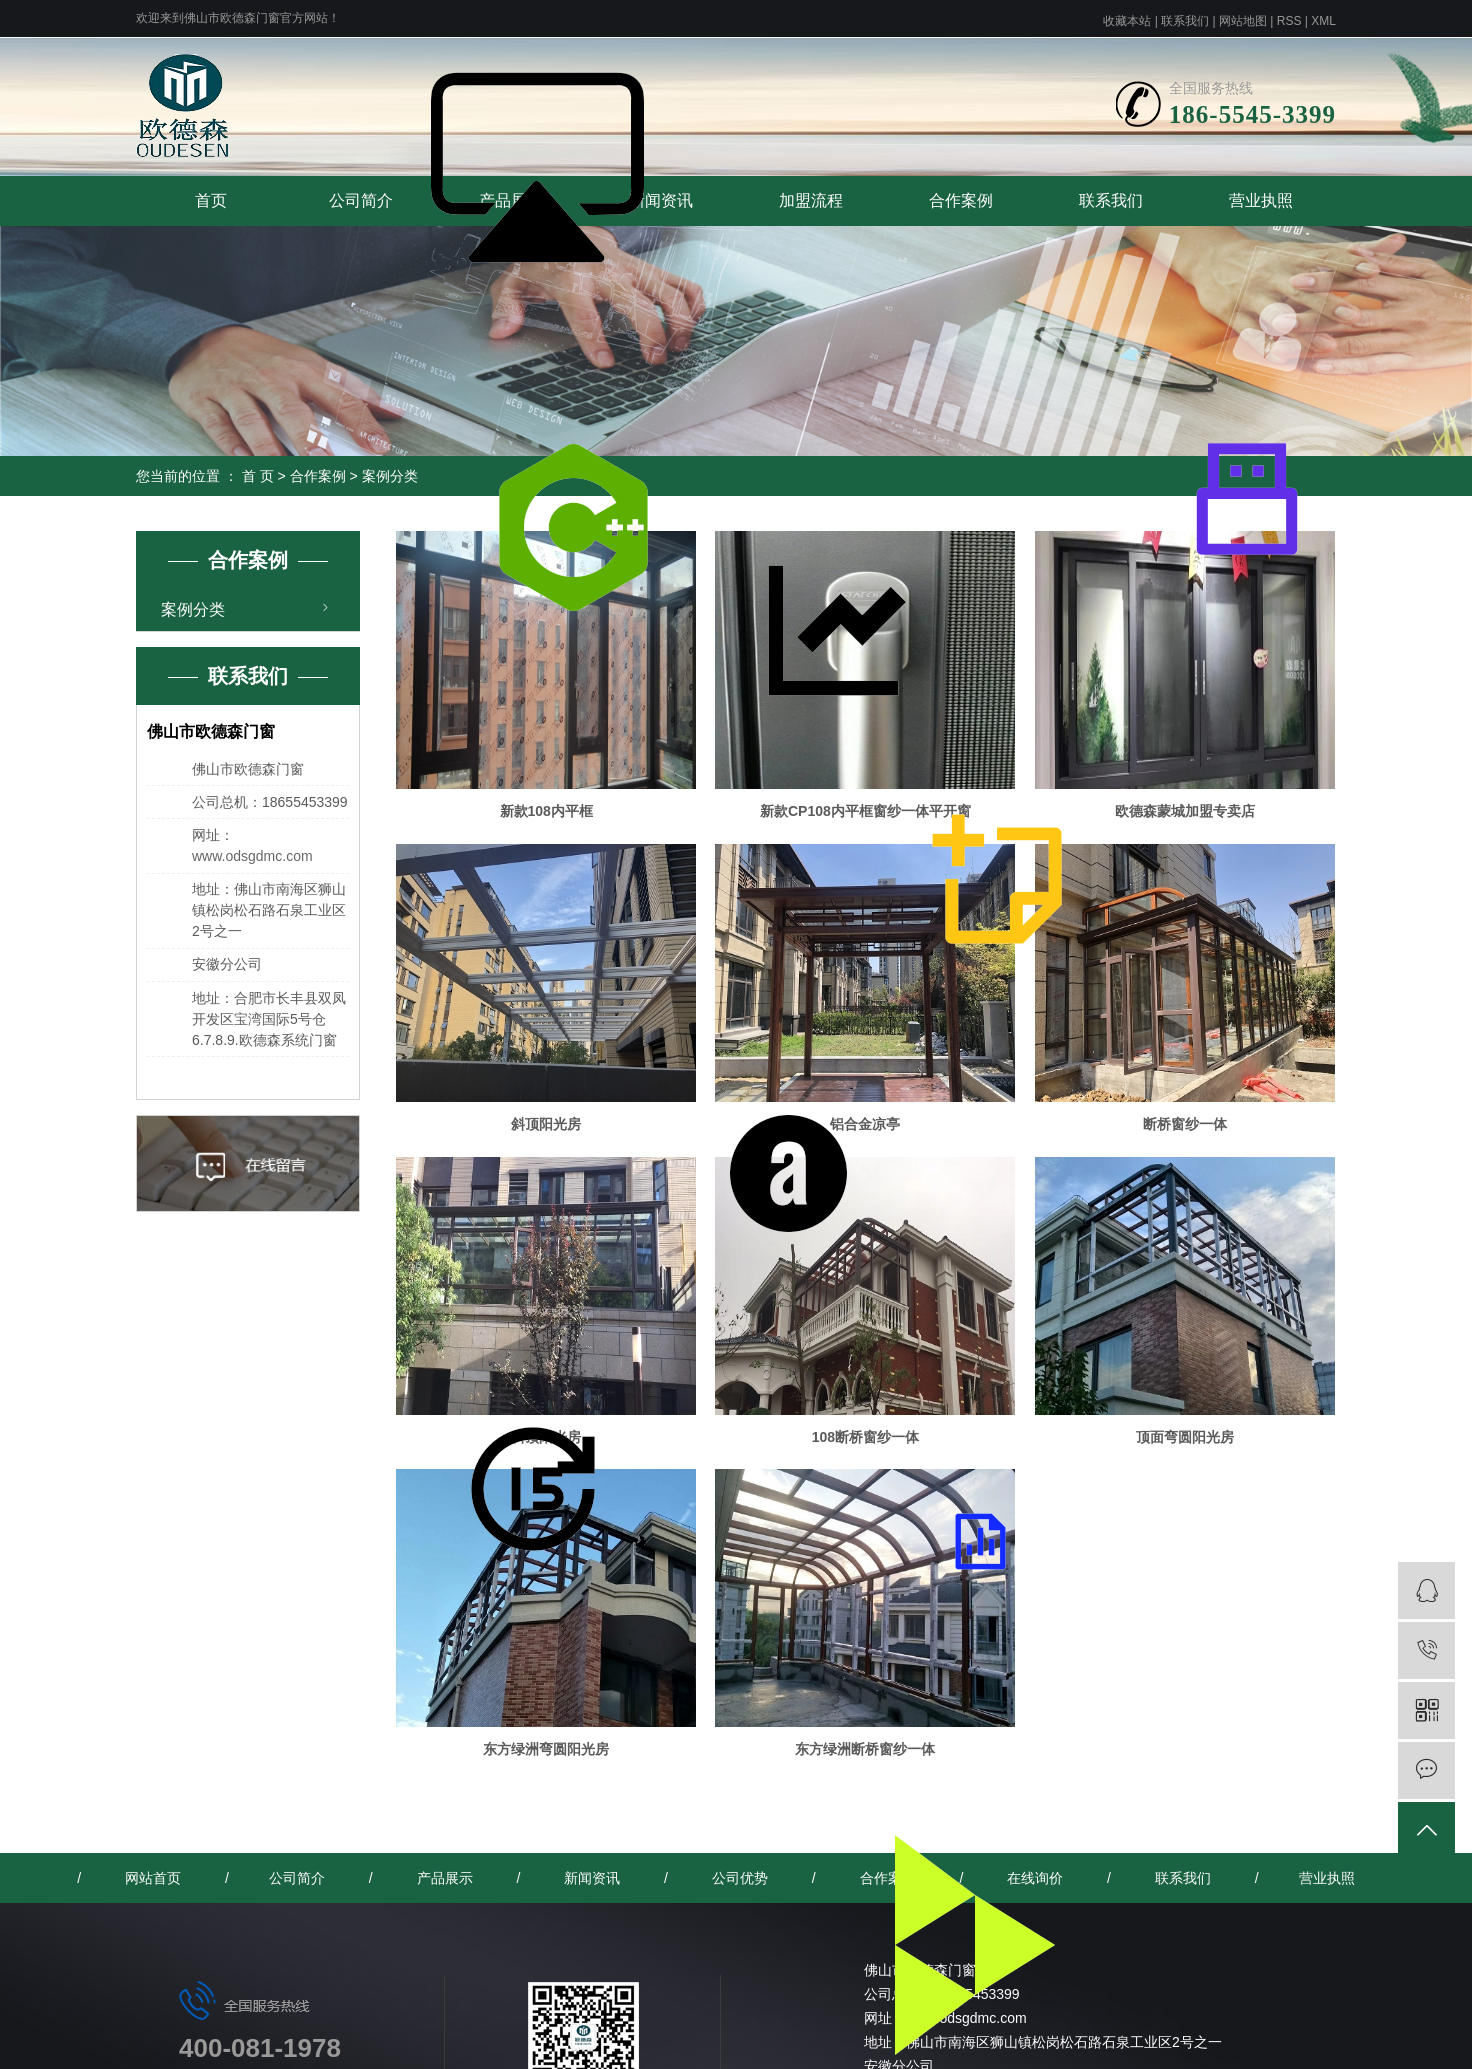 The image size is (1472, 2069). I want to click on stream video content to an Apple TV or compatible device, so click(537, 167).